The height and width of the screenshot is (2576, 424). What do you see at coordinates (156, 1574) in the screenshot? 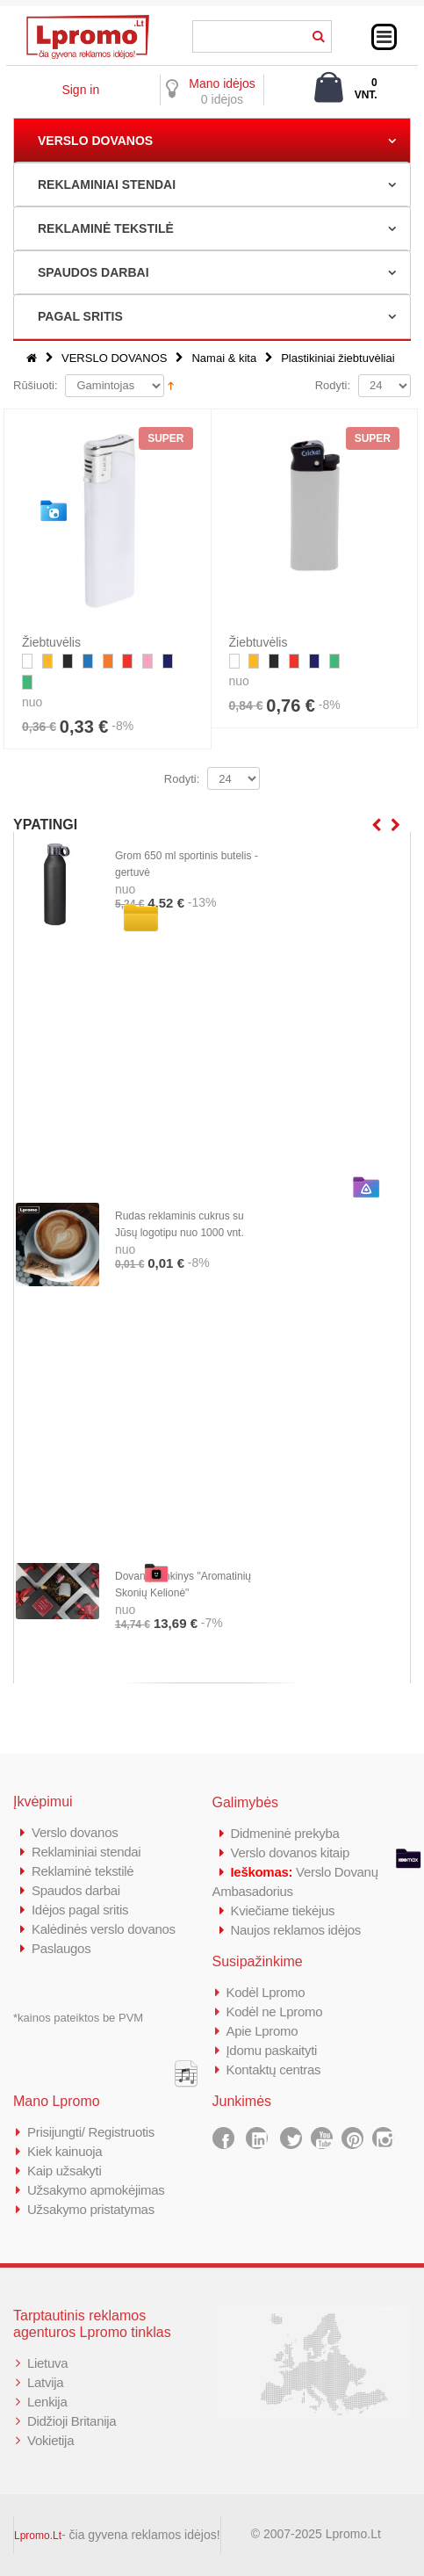
I see `open adobe creative cloud files folder` at bounding box center [156, 1574].